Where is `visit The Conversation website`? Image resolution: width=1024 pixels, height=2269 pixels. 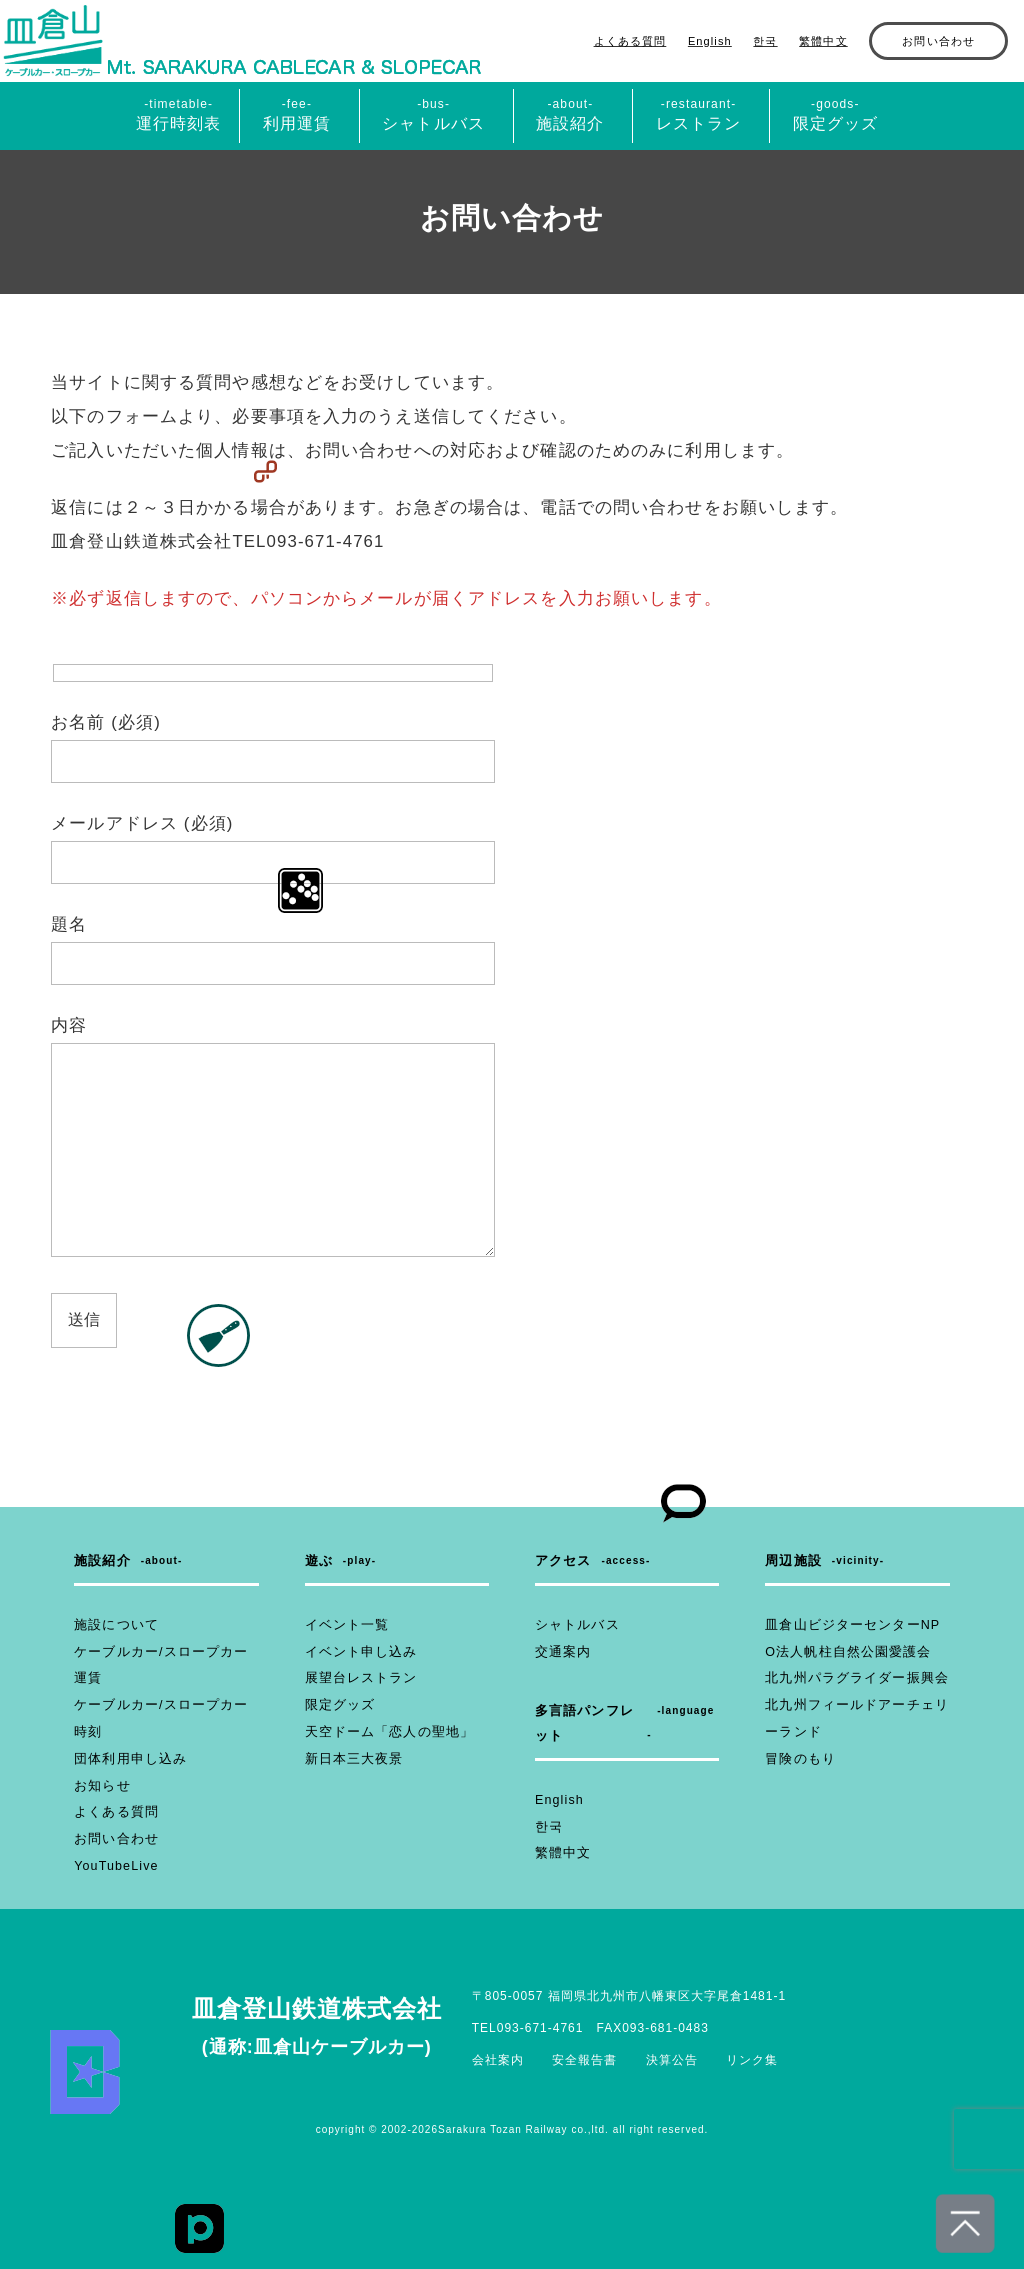
visit The Conversation website is located at coordinates (683, 1503).